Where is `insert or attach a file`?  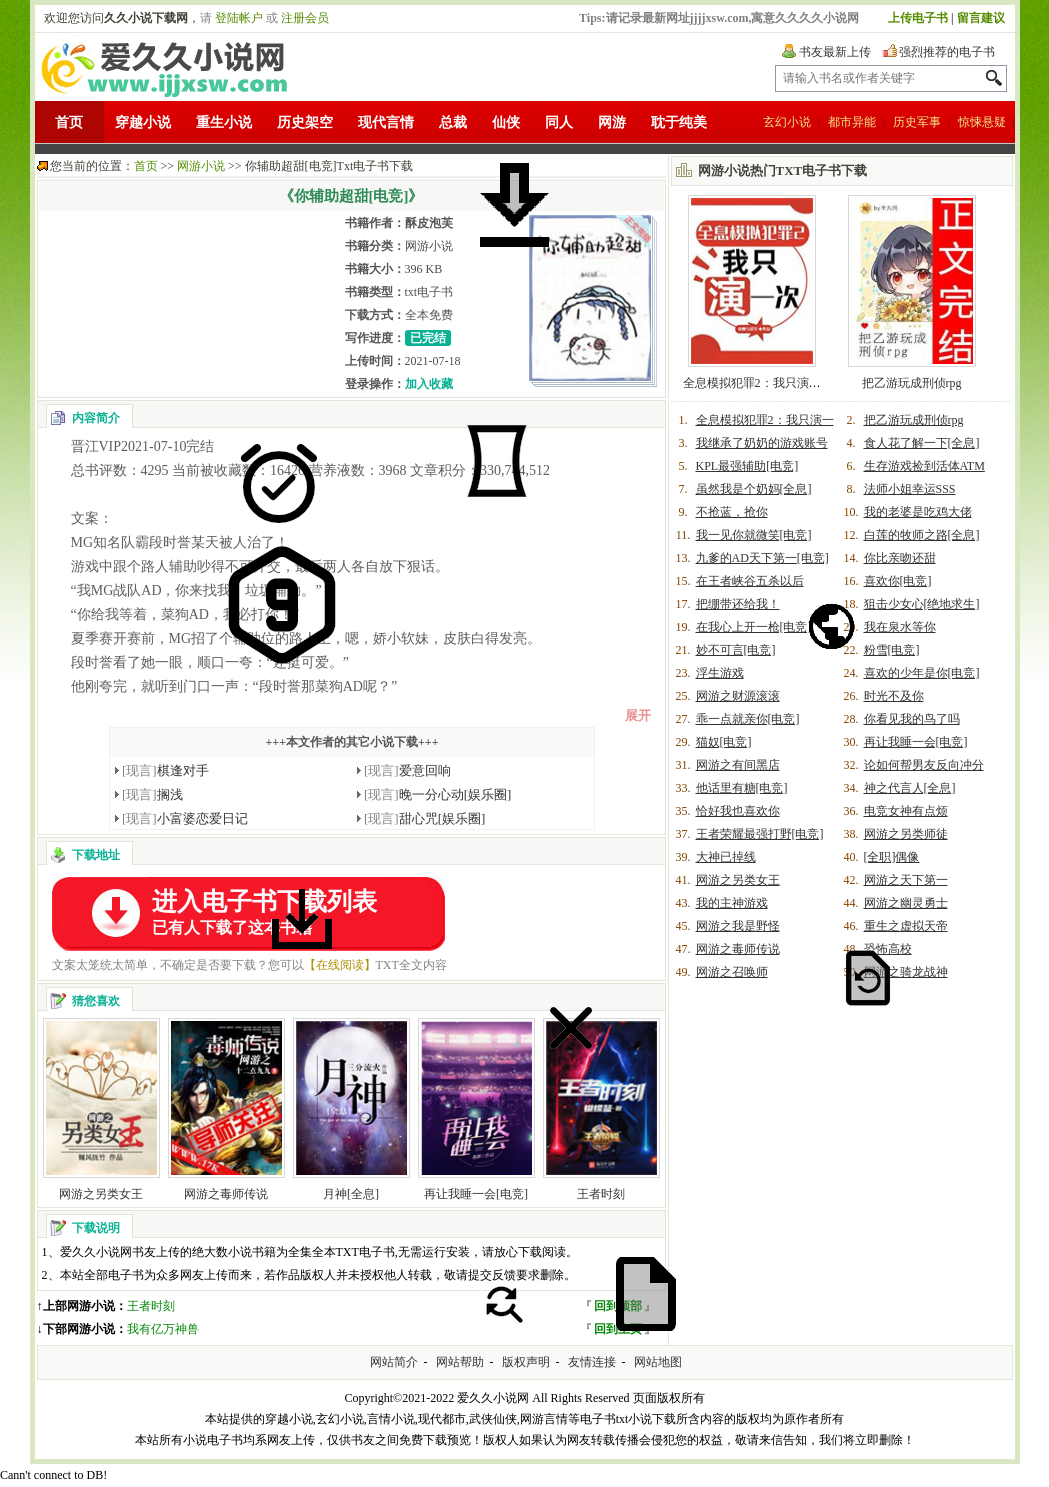
insert or attach a file is located at coordinates (646, 1294).